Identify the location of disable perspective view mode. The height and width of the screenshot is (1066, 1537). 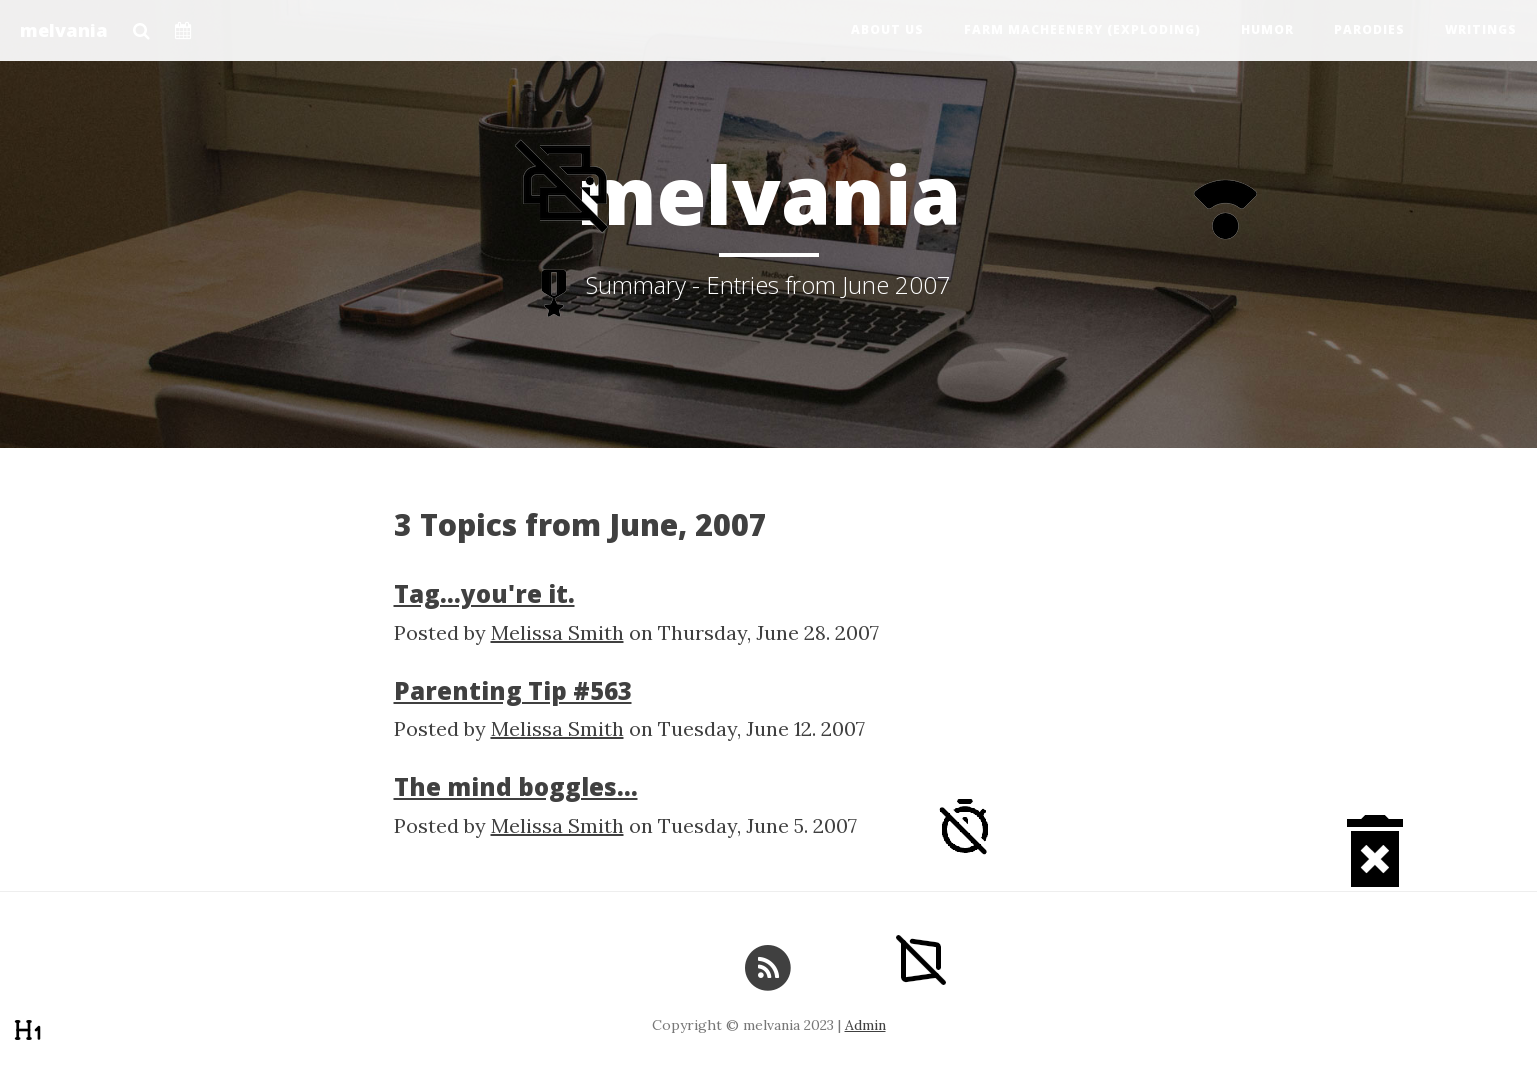
(921, 960).